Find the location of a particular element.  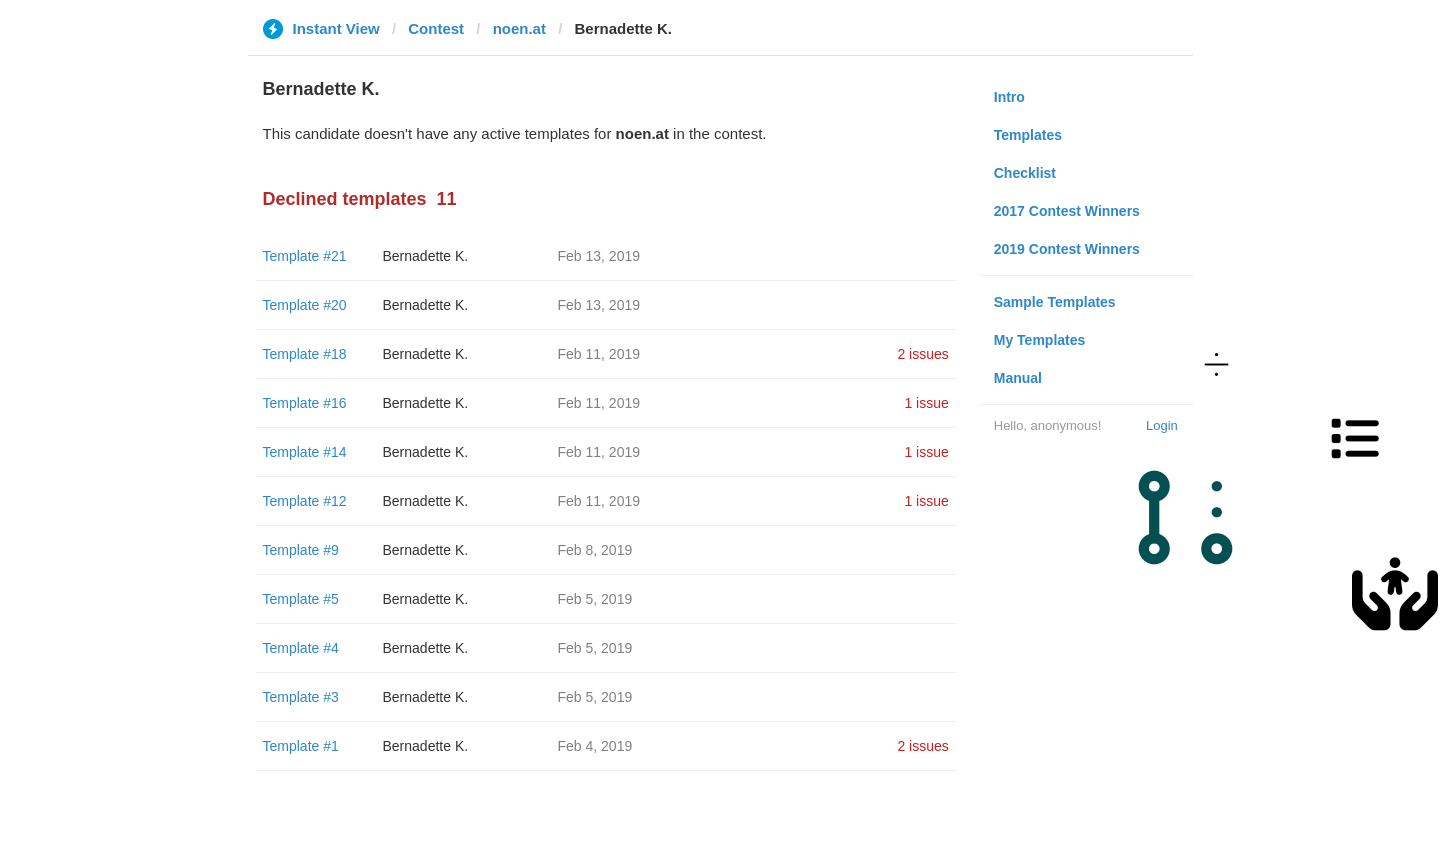

access childcare or family services is located at coordinates (1395, 596).